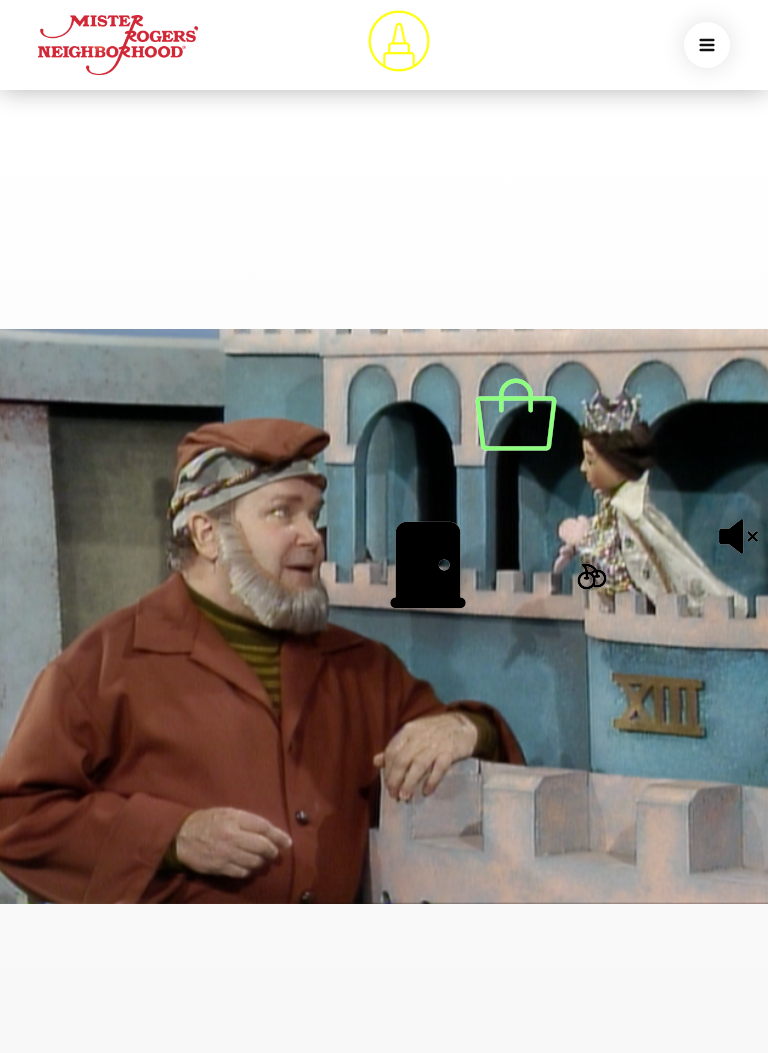 The image size is (768, 1053). What do you see at coordinates (516, 419) in the screenshot?
I see `view your shopping bag` at bounding box center [516, 419].